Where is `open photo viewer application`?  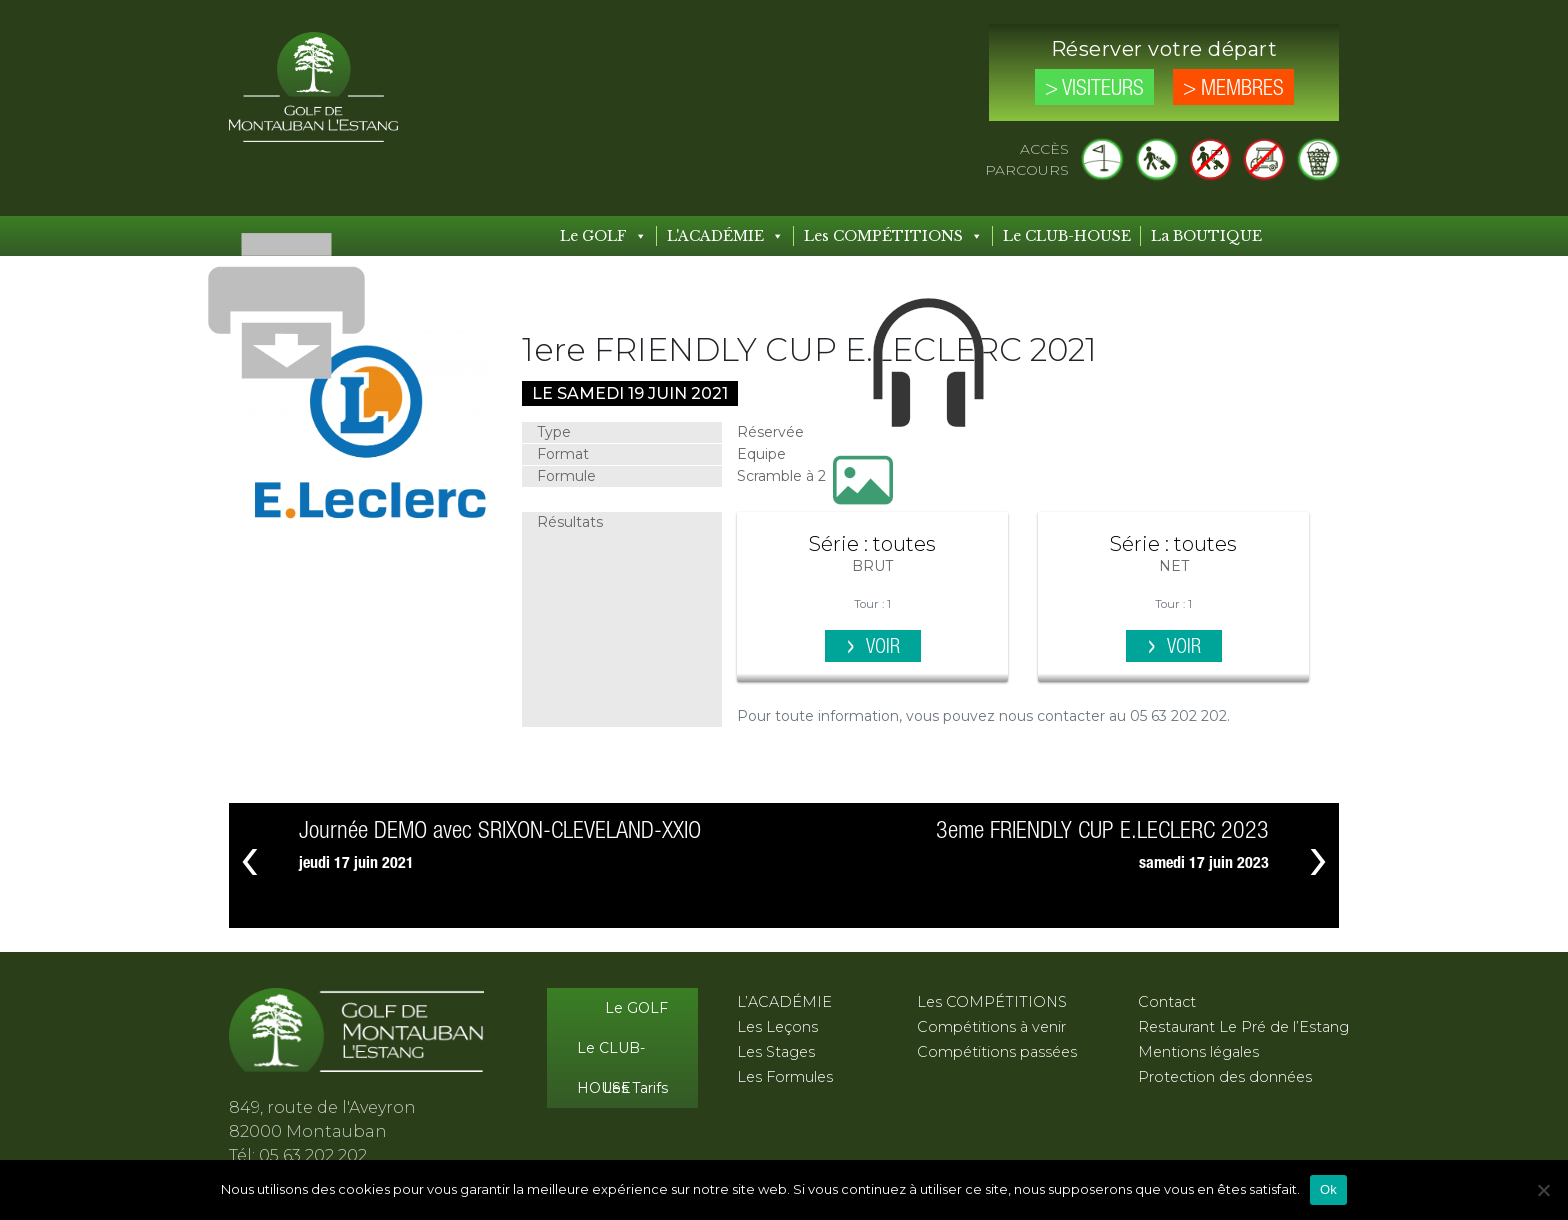
open photo viewer application is located at coordinates (863, 482).